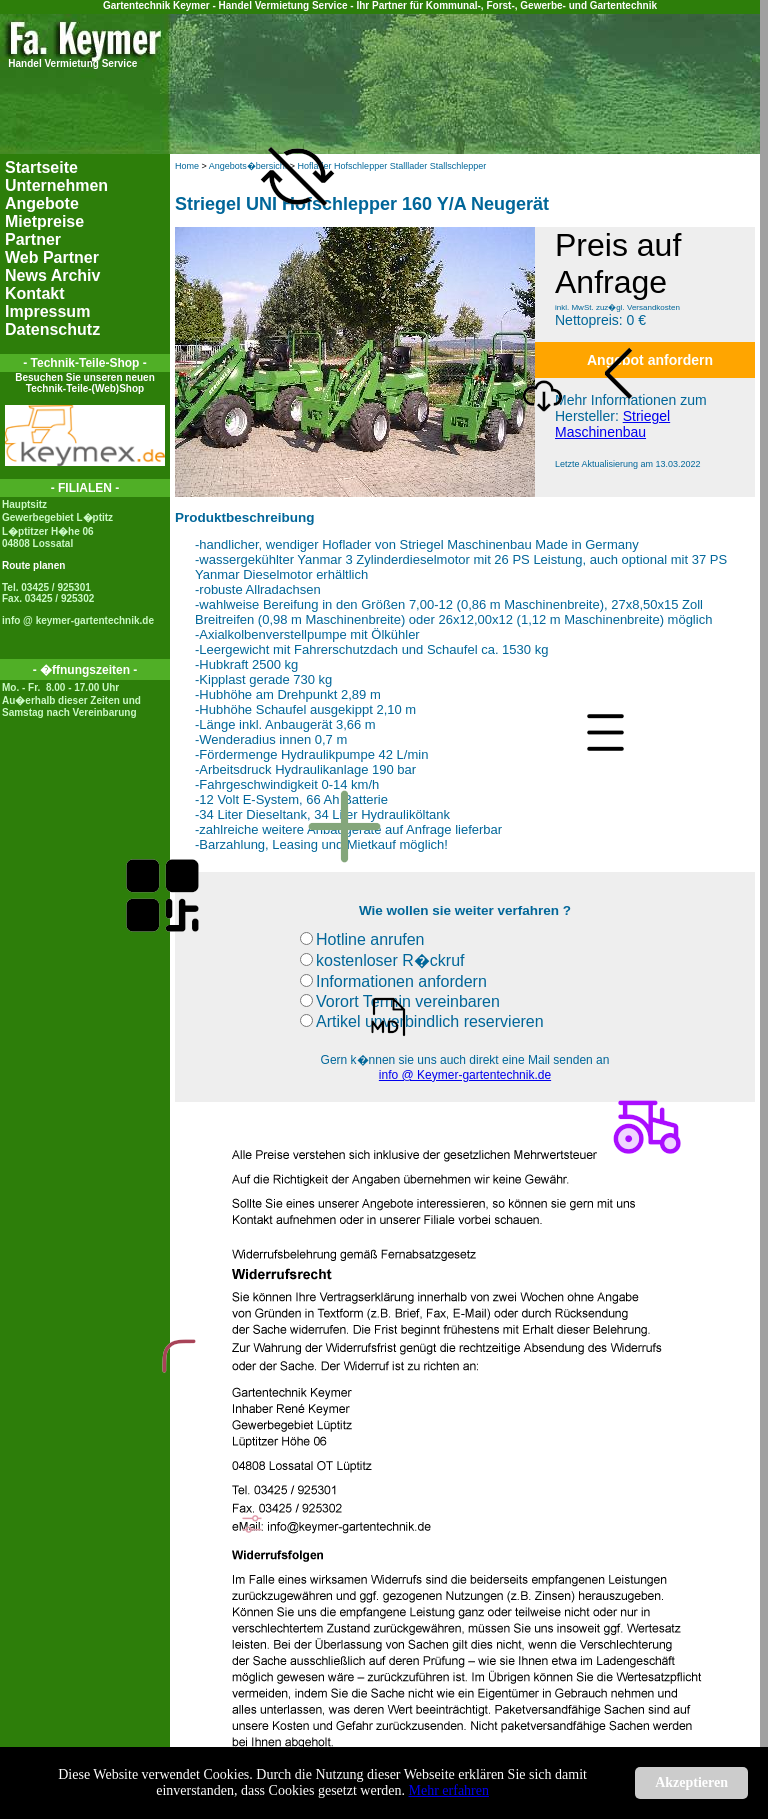  What do you see at coordinates (646, 1126) in the screenshot?
I see `access farming or agricultural features` at bounding box center [646, 1126].